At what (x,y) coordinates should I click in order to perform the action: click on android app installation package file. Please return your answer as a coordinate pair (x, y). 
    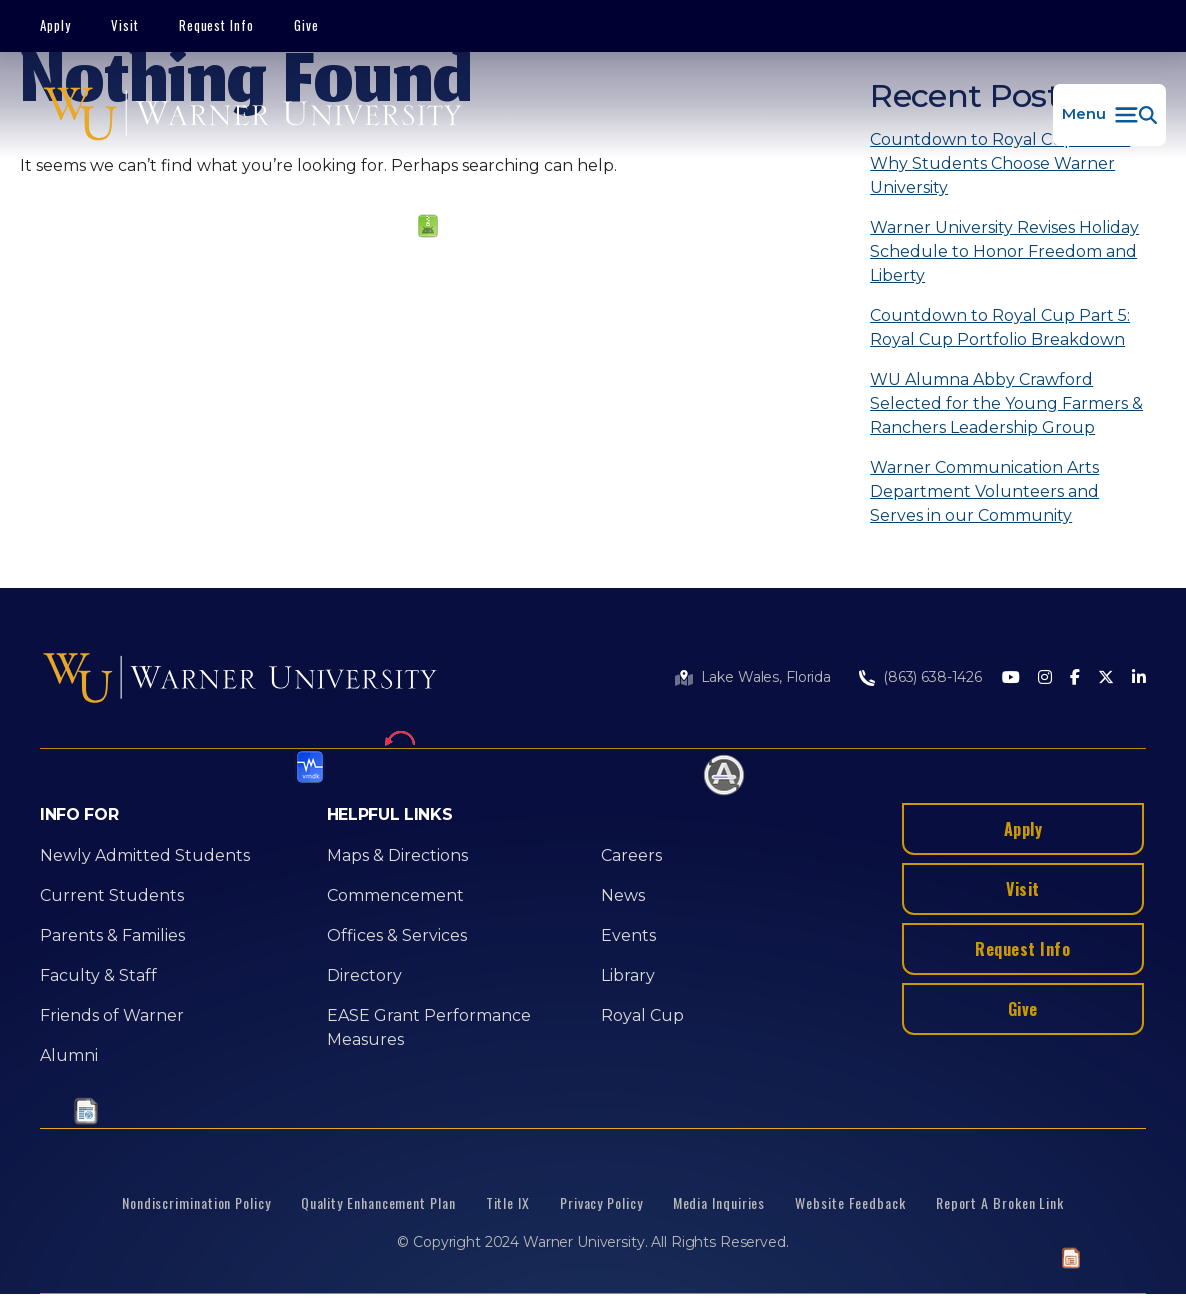
    Looking at the image, I should click on (428, 226).